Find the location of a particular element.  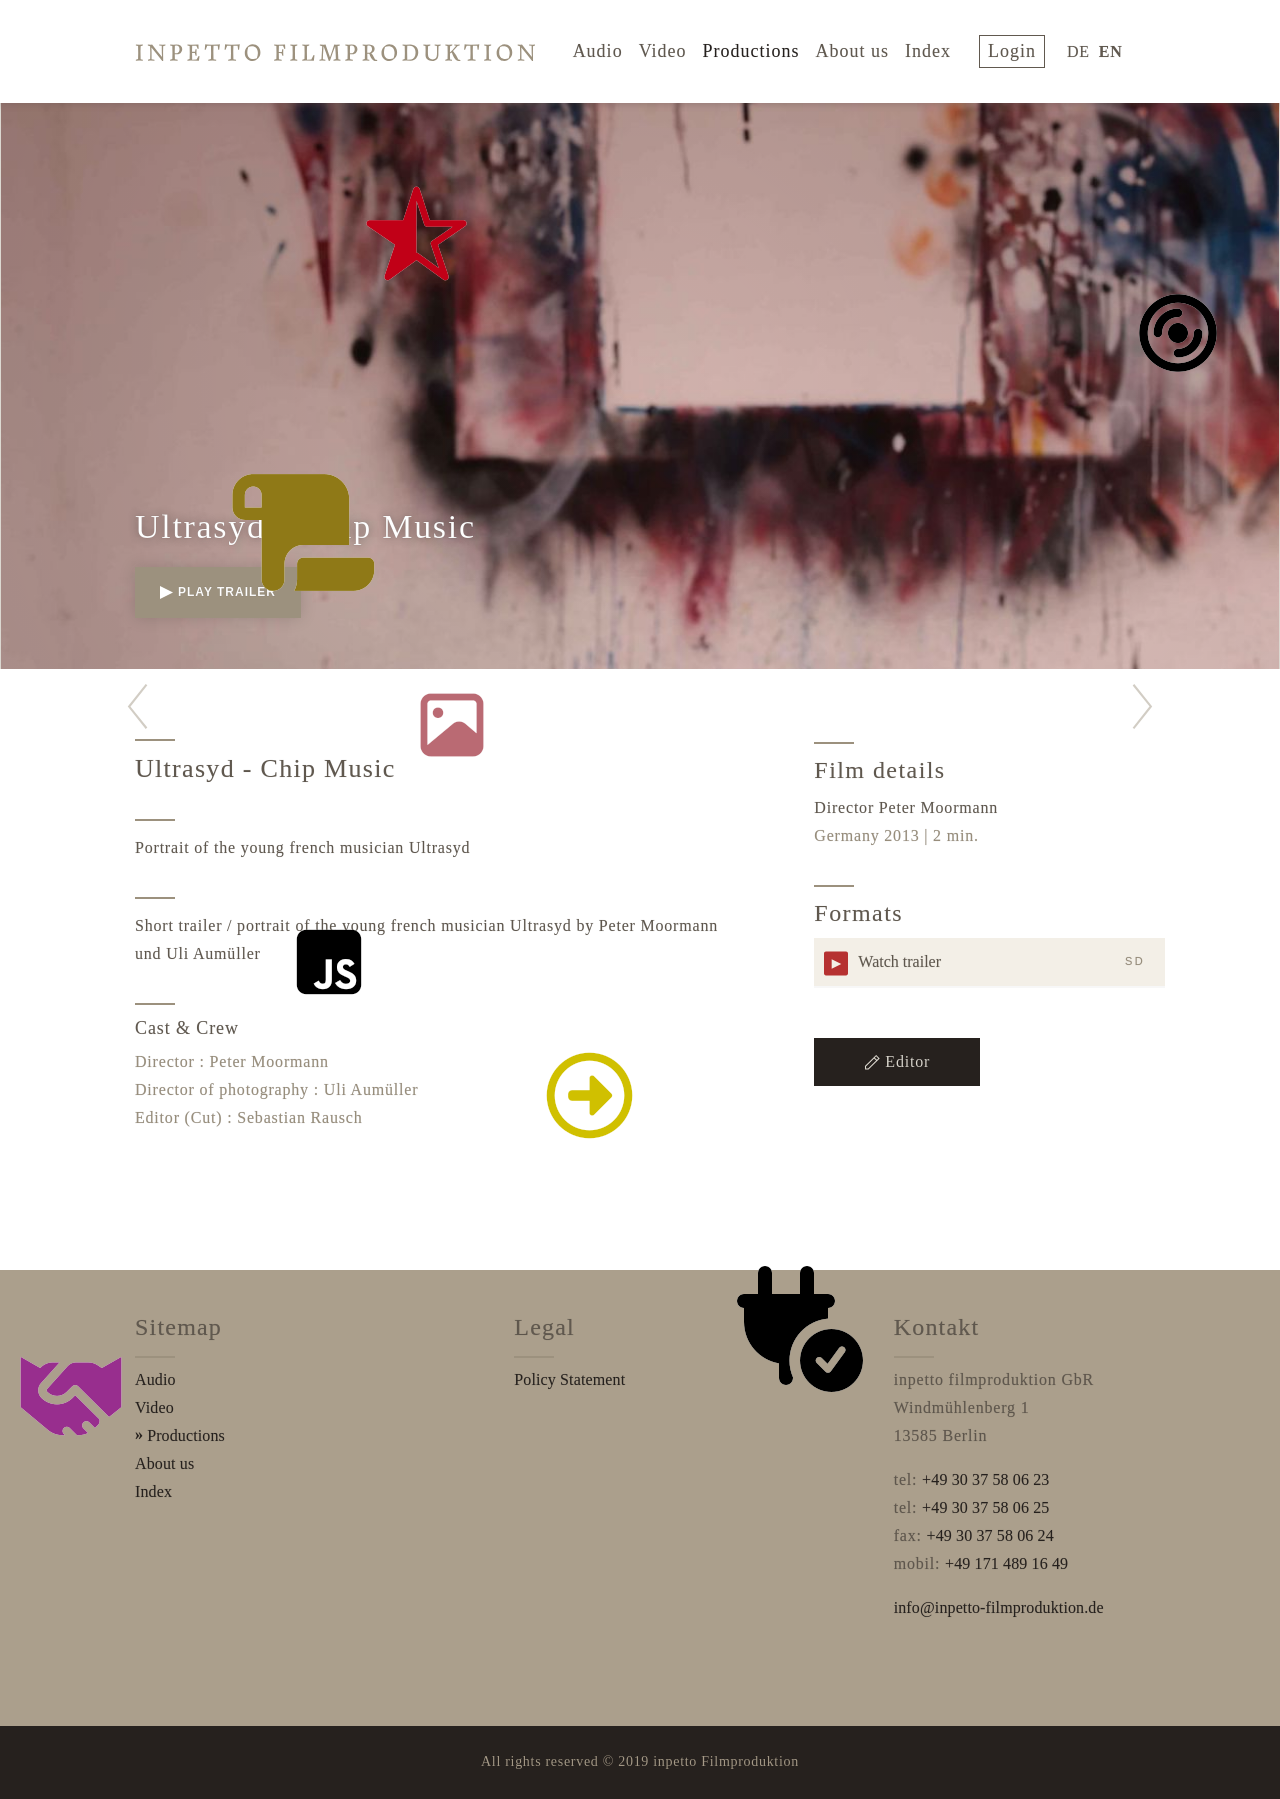

play or browse music library is located at coordinates (1178, 333).